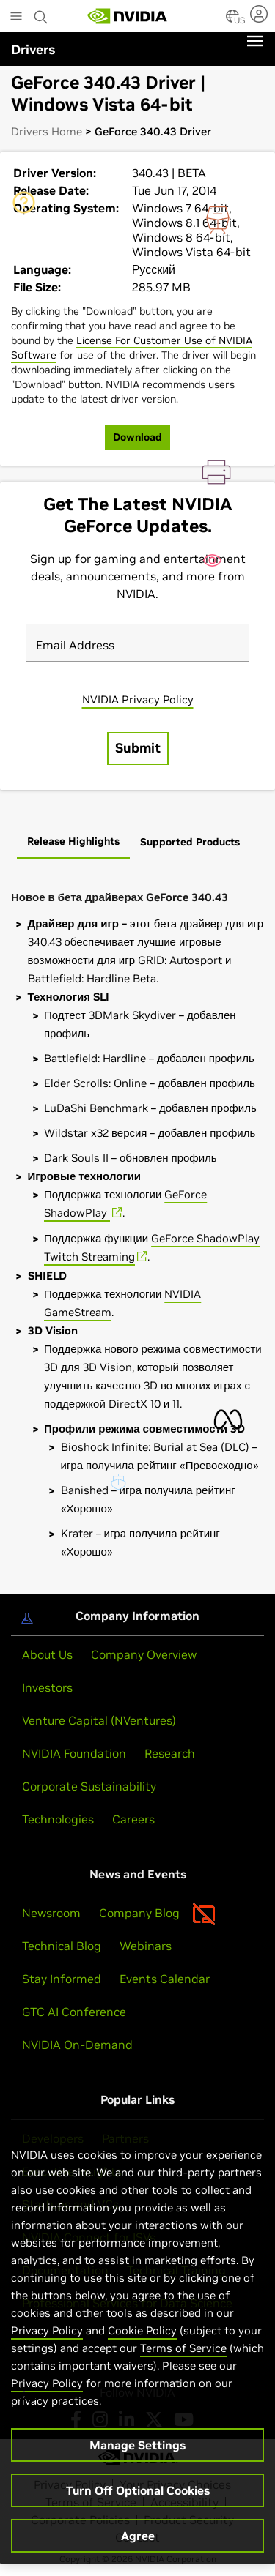 This screenshot has width=275, height=2576. I want to click on access laboratory or science features, so click(27, 1619).